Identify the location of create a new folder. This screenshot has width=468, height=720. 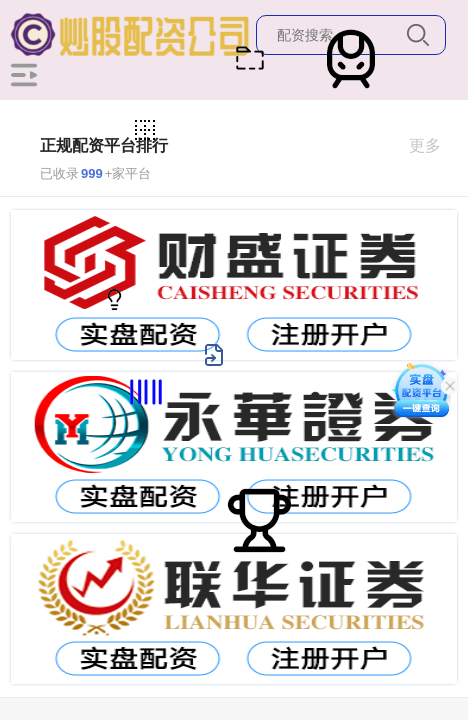
(250, 58).